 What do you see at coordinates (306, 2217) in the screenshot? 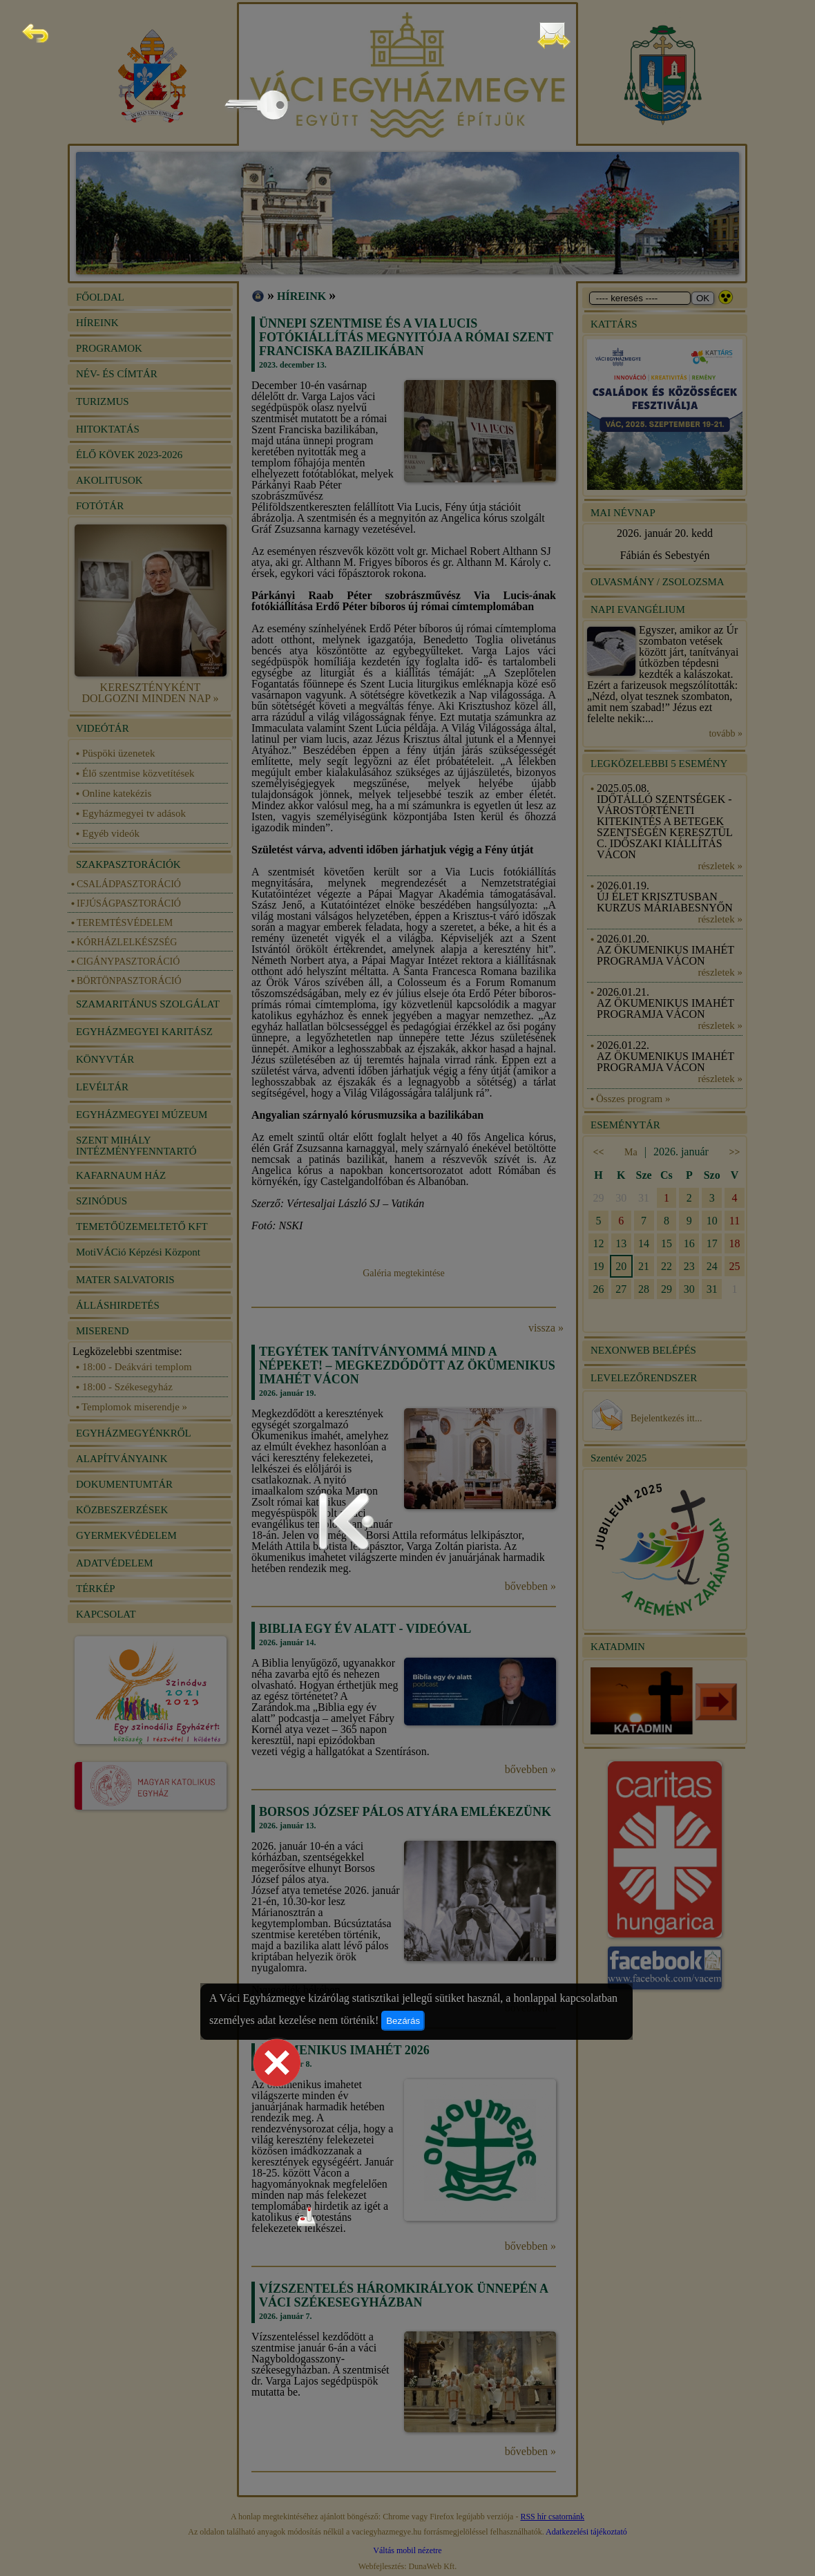
I see `open games and entertainment applications` at bounding box center [306, 2217].